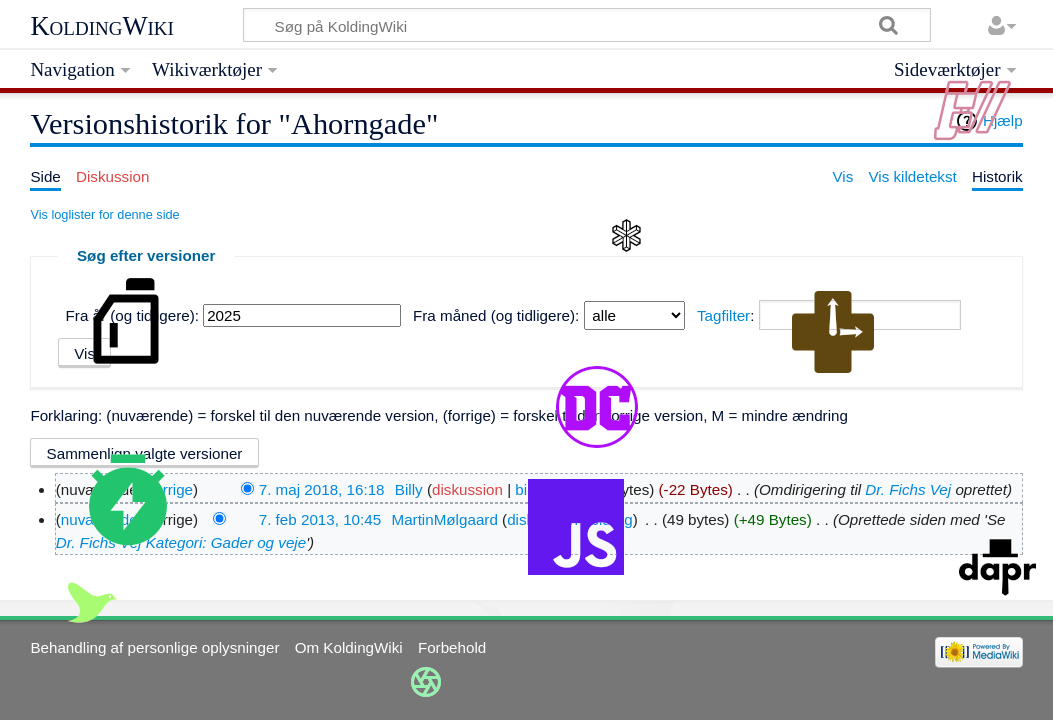 Image resolution: width=1053 pixels, height=720 pixels. What do you see at coordinates (426, 682) in the screenshot?
I see `open camera or take a photo` at bounding box center [426, 682].